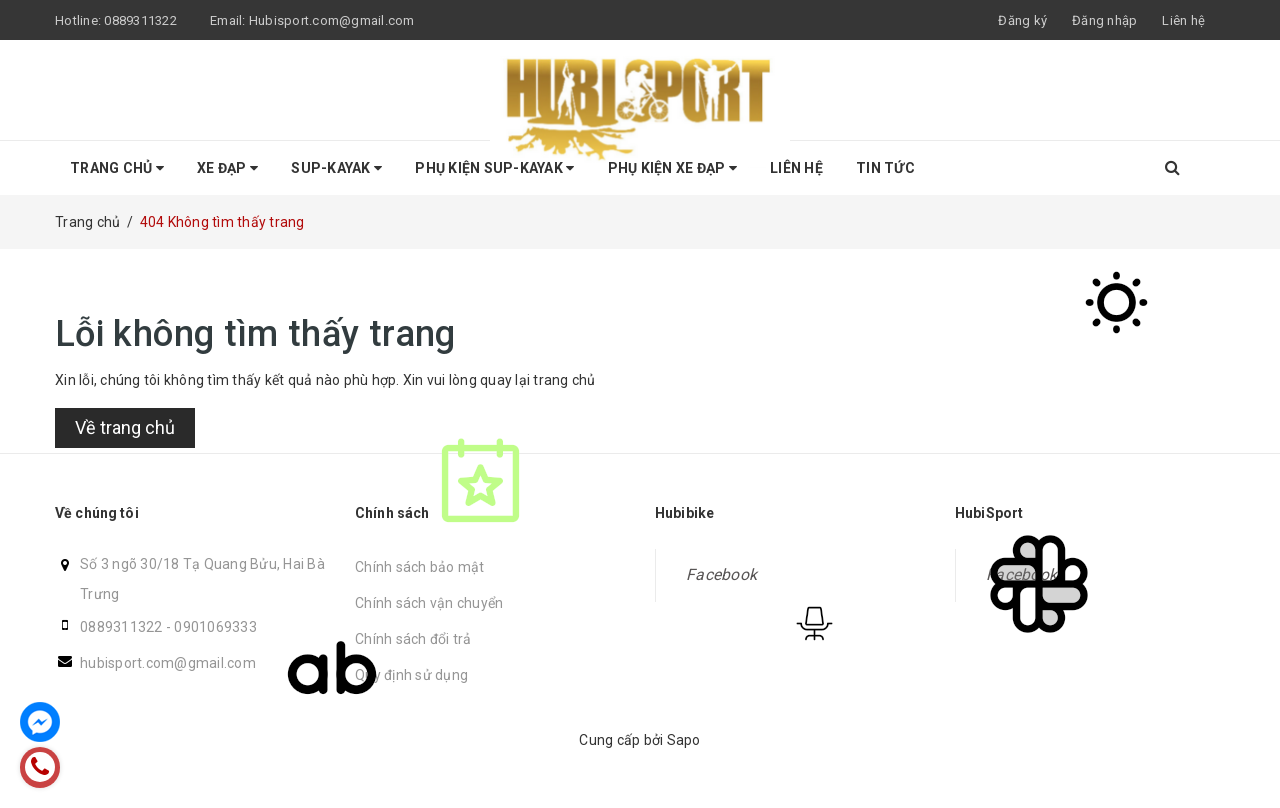 The height and width of the screenshot is (808, 1280). What do you see at coordinates (480, 483) in the screenshot?
I see `view favorite or starred events` at bounding box center [480, 483].